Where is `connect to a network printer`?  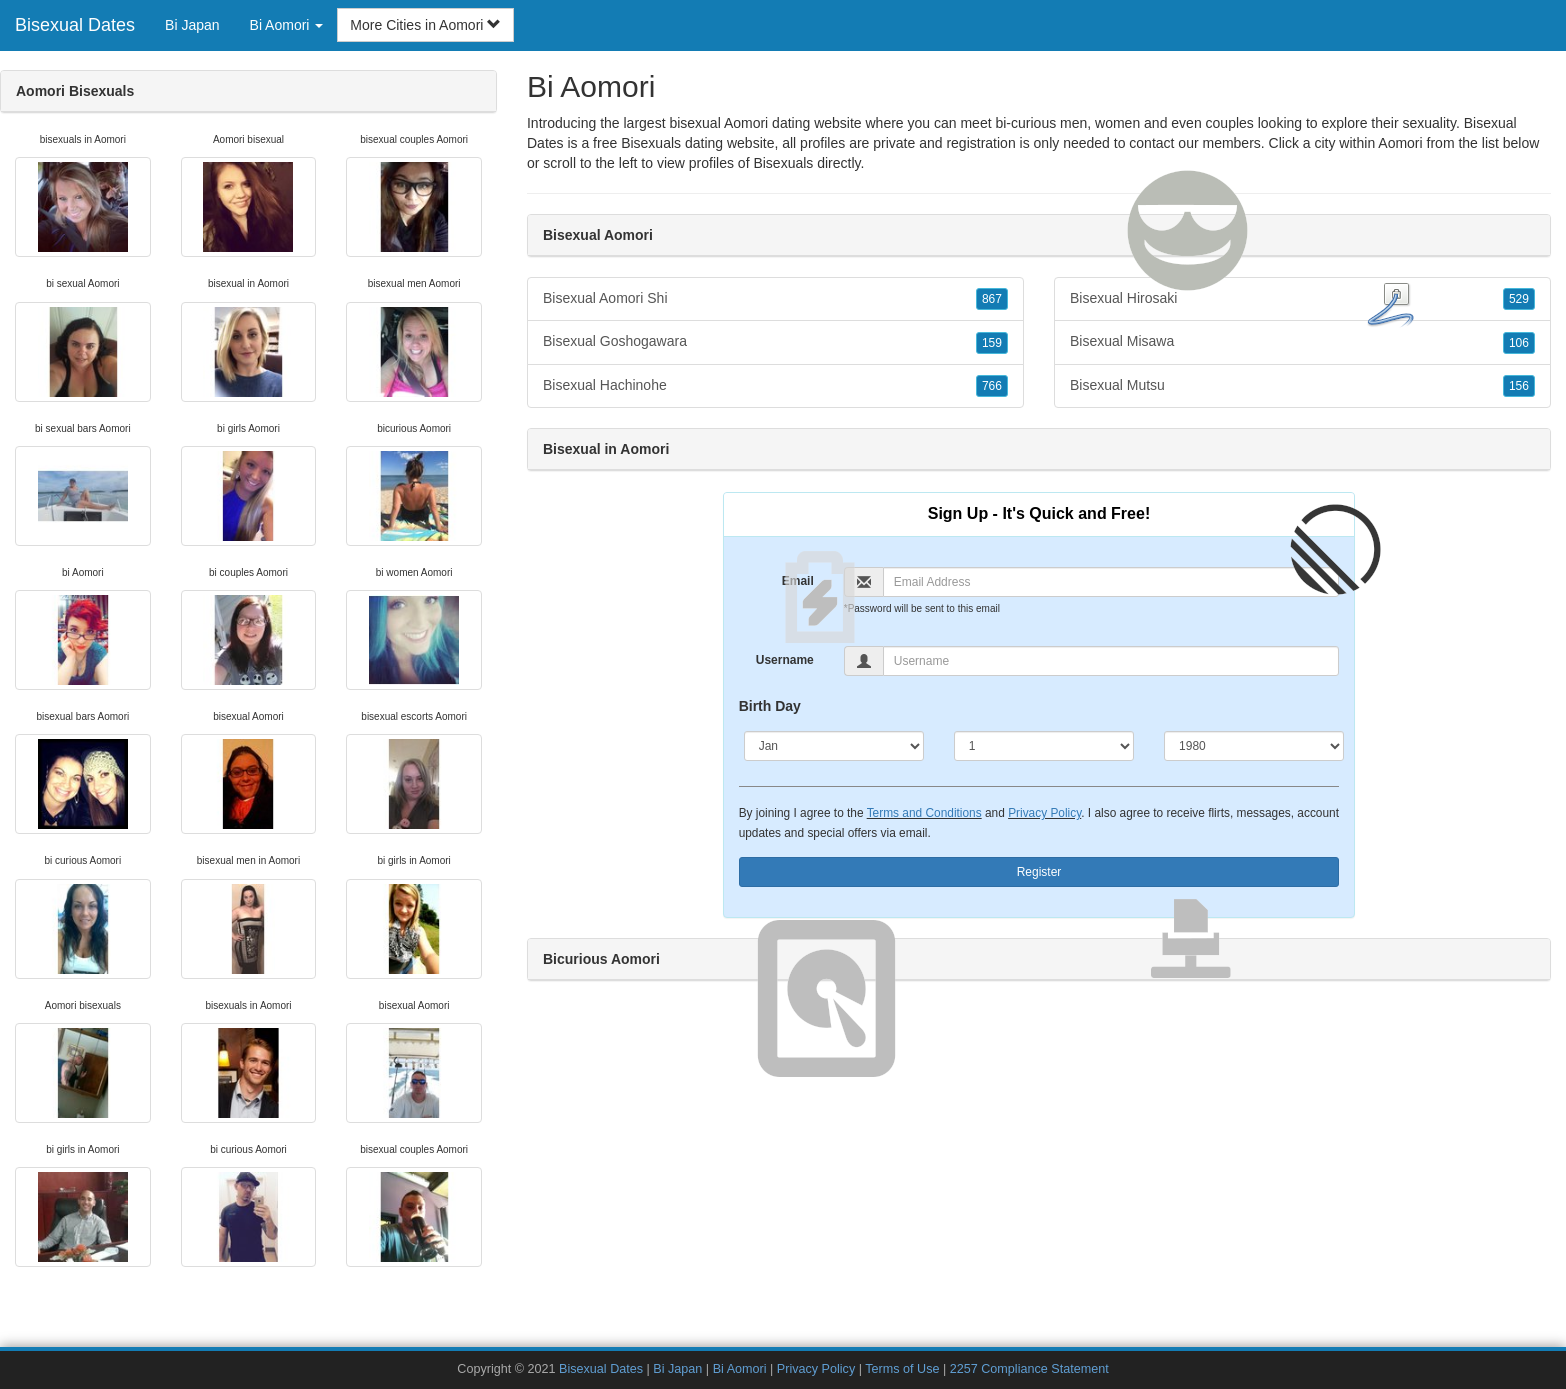 connect to a network printer is located at coordinates (1196, 932).